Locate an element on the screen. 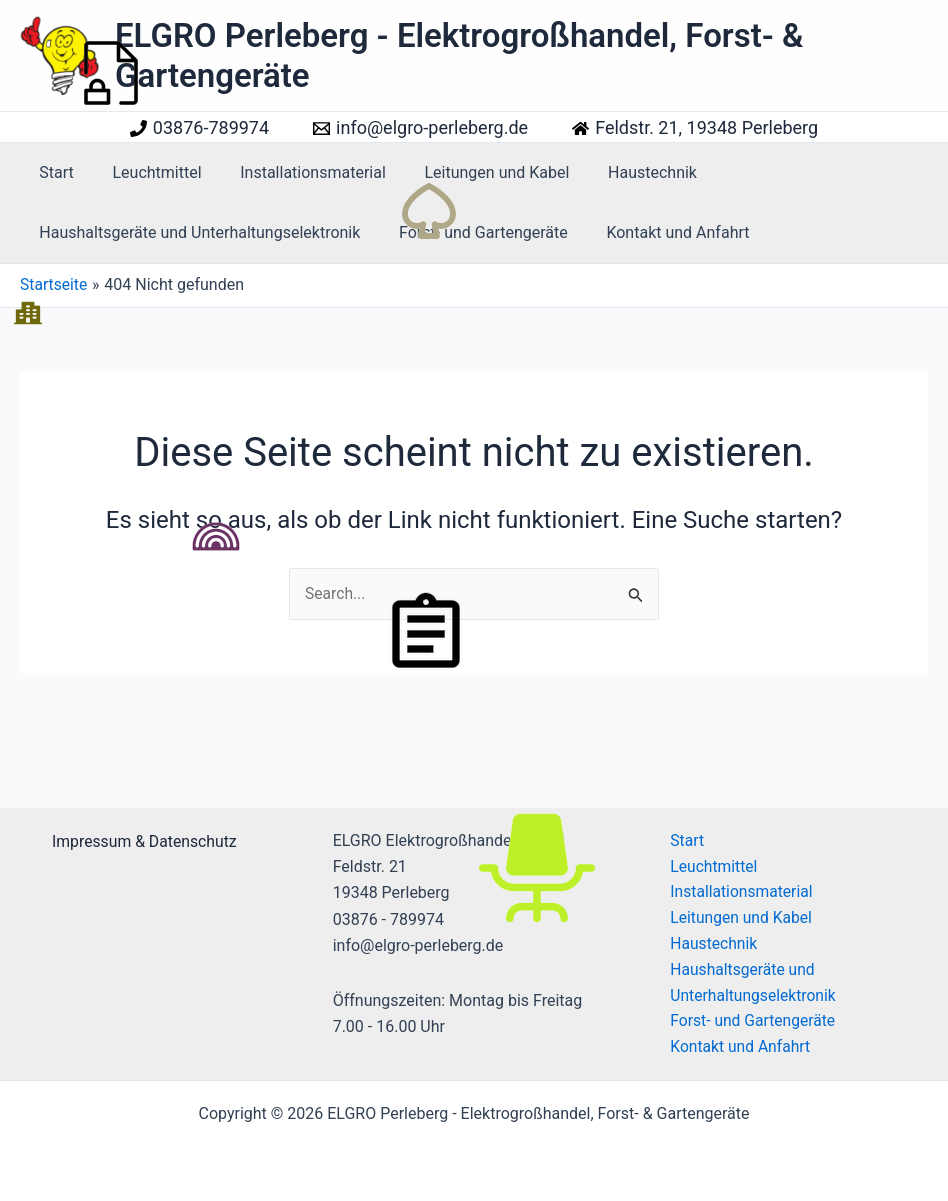 This screenshot has height=1201, width=948. indicates weather clearing or sunshine after rain is located at coordinates (216, 538).